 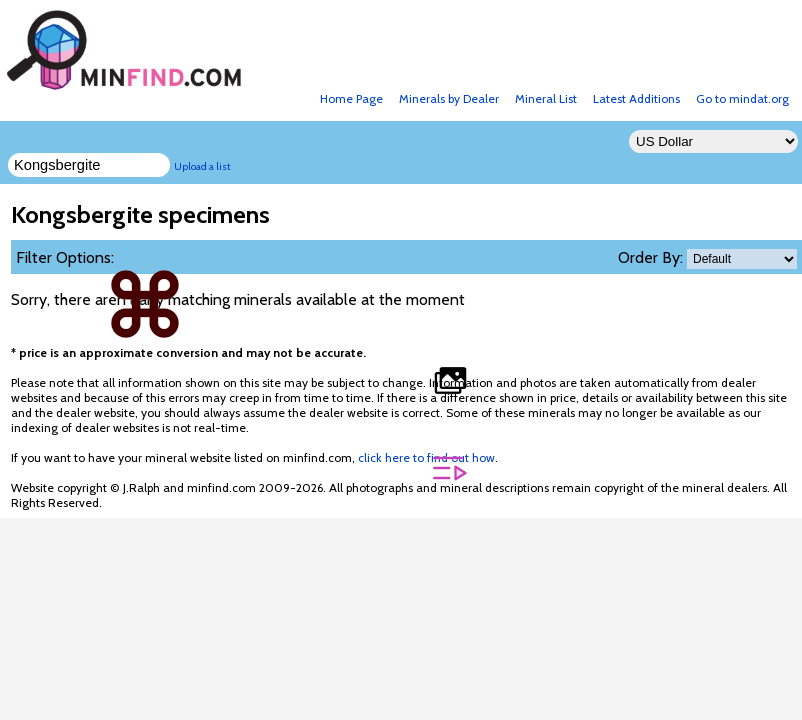 I want to click on view photo gallery or image library, so click(x=450, y=380).